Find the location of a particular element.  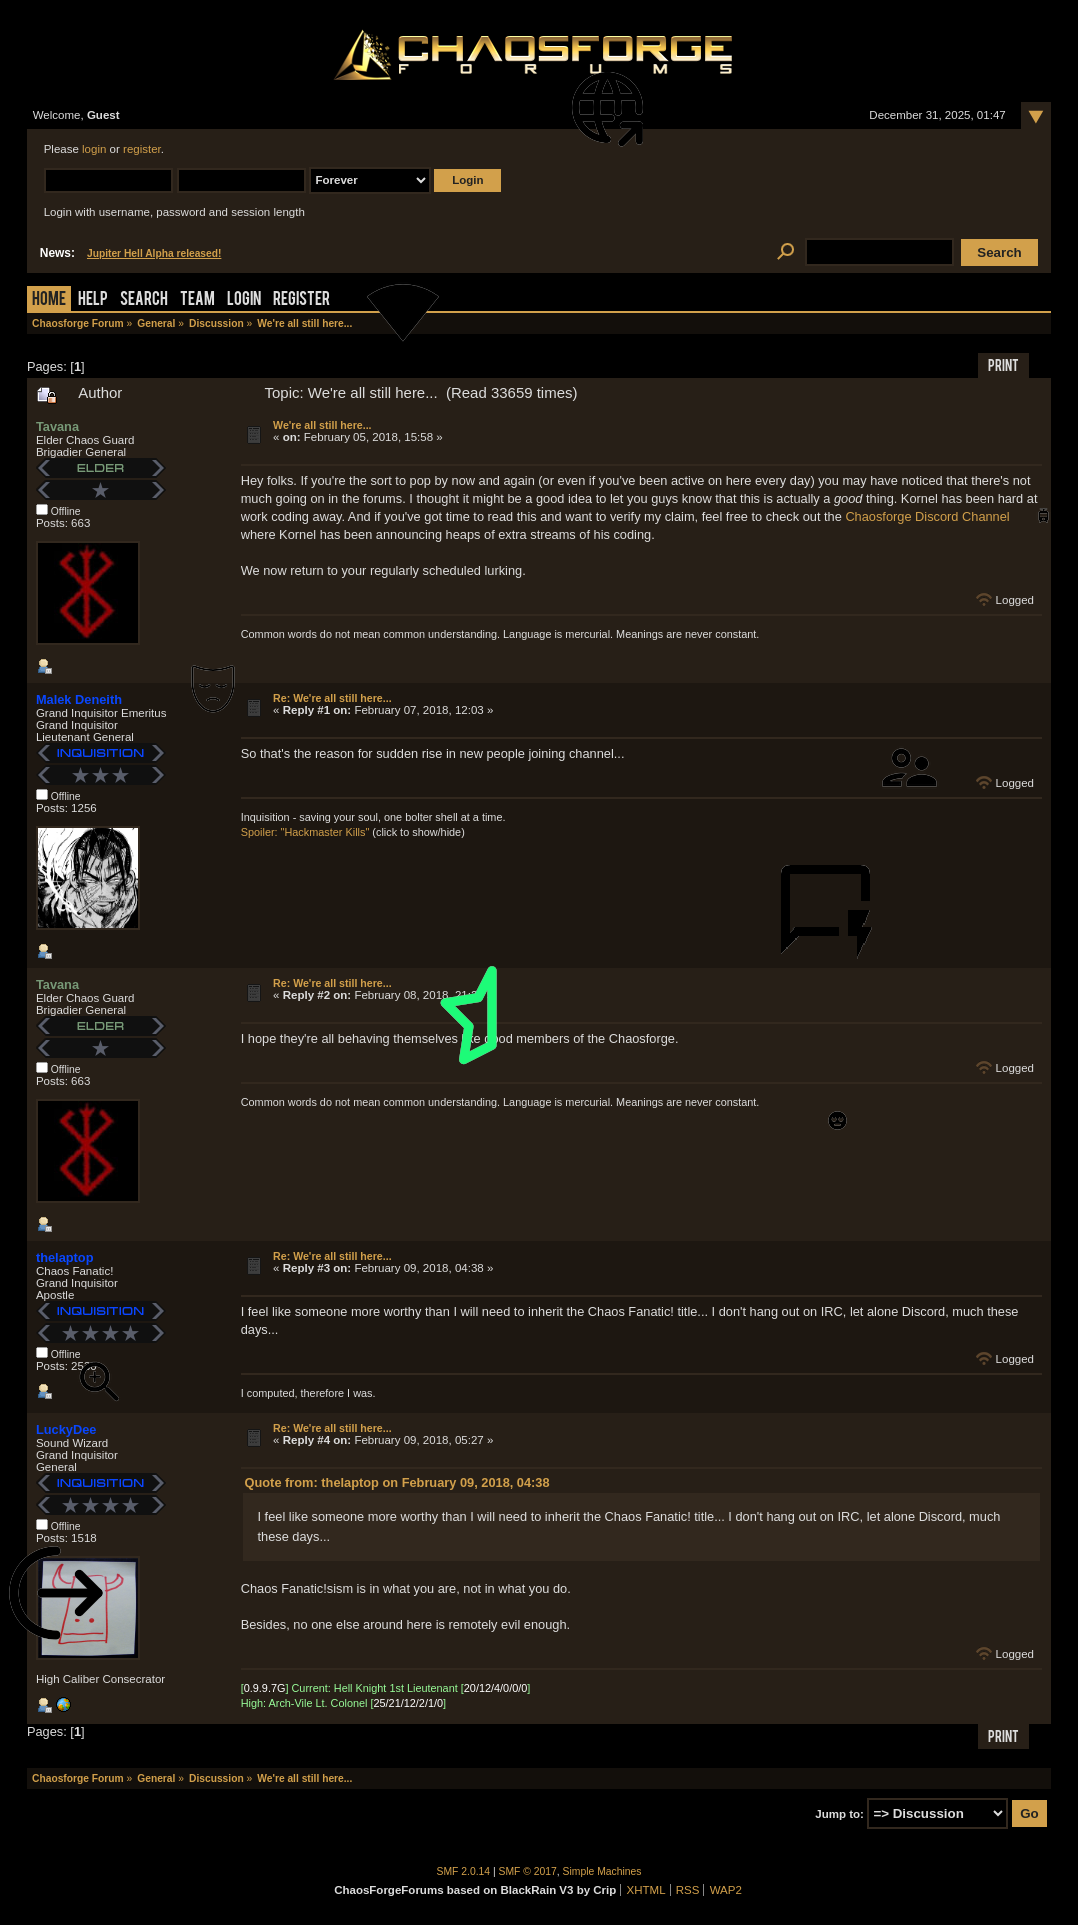

indicates full wifi signal strength is located at coordinates (403, 312).